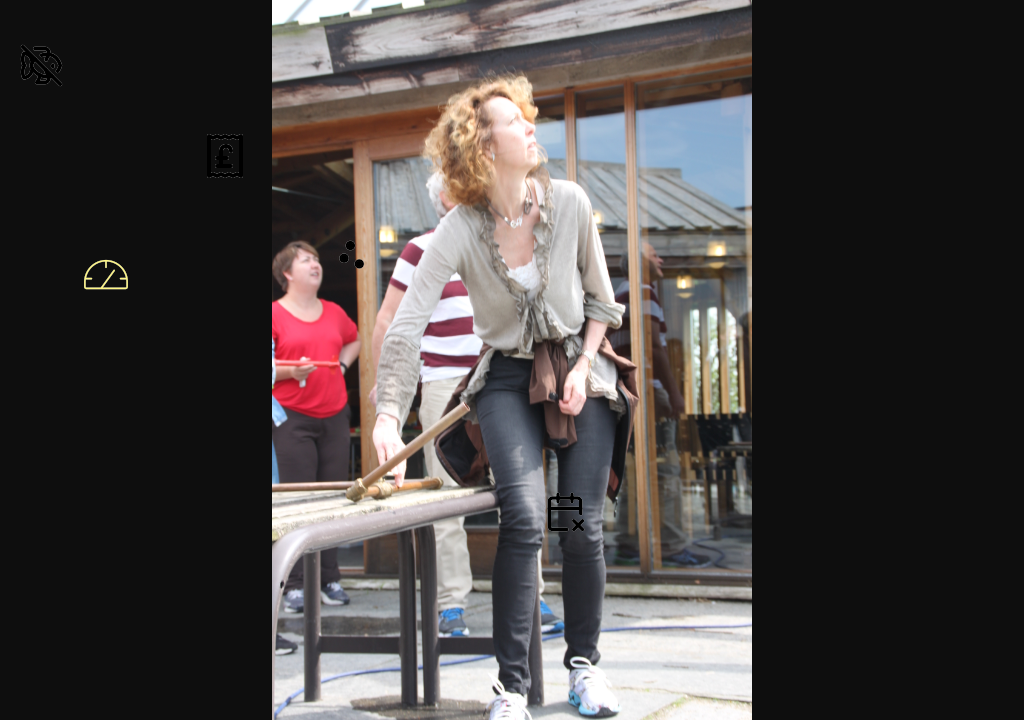 This screenshot has height=720, width=1024. What do you see at coordinates (565, 512) in the screenshot?
I see `cancel or delete a scheduled event` at bounding box center [565, 512].